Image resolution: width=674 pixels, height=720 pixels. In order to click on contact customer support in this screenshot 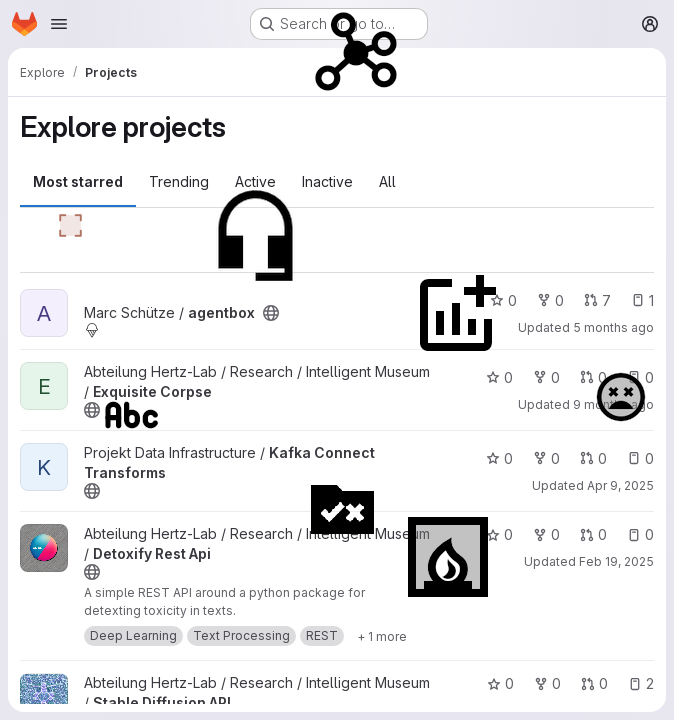, I will do `click(255, 235)`.